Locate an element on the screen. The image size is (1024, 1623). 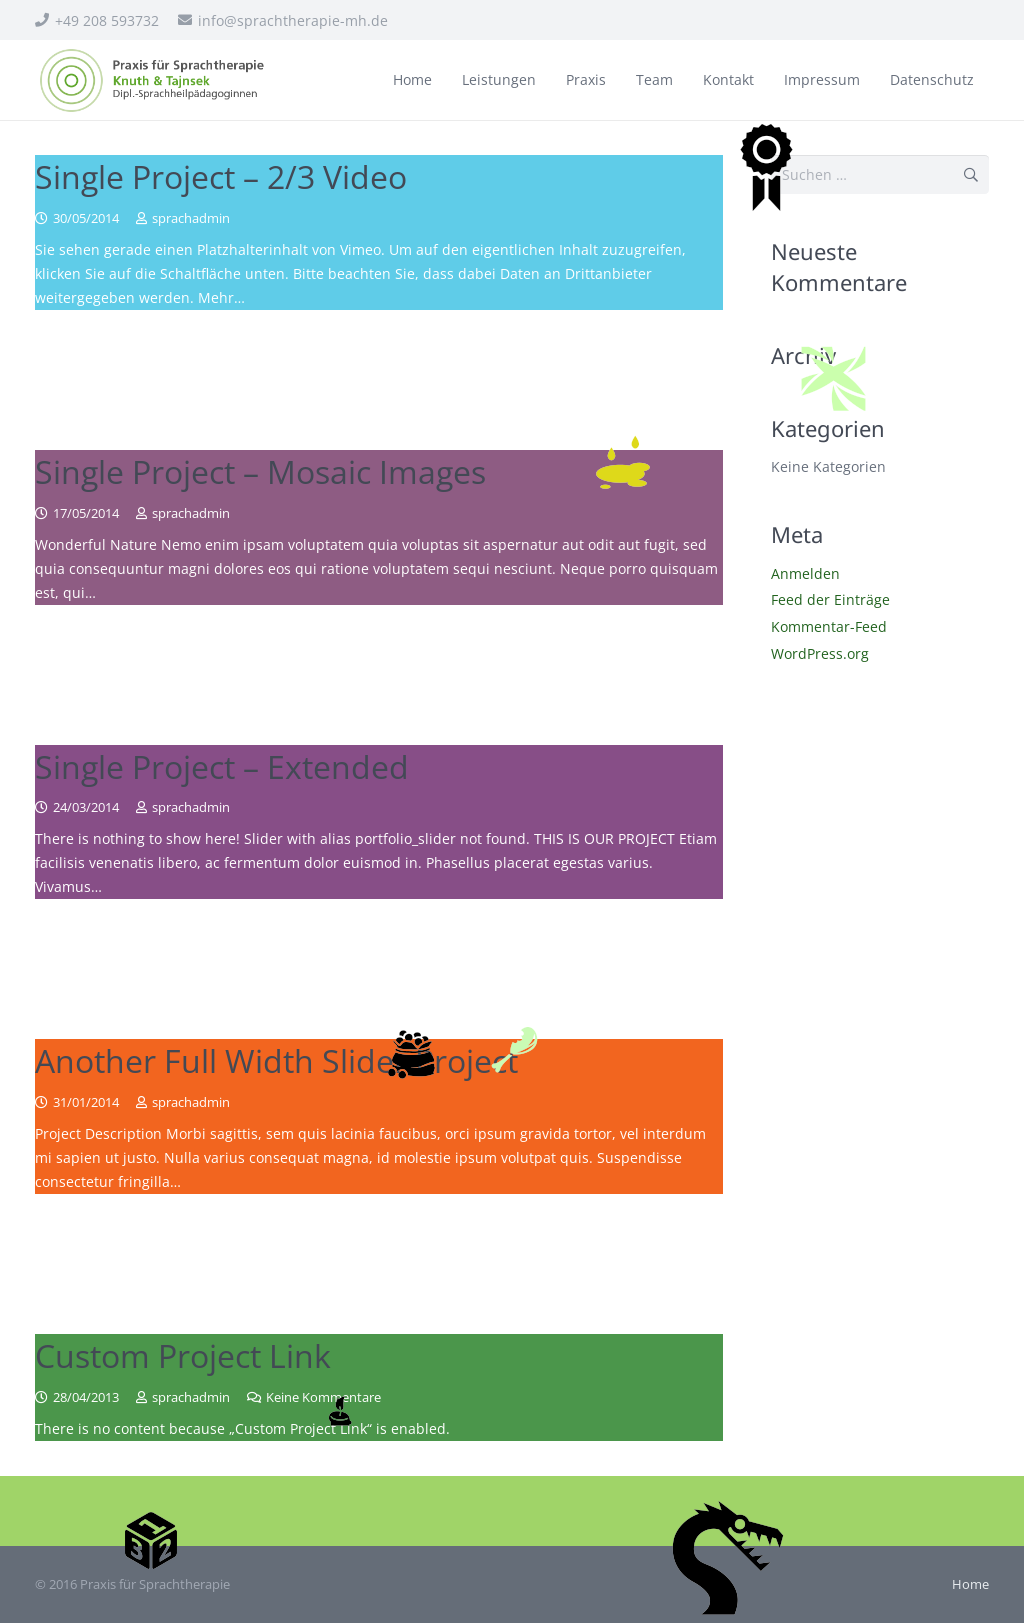
view your achievements or awards is located at coordinates (766, 167).